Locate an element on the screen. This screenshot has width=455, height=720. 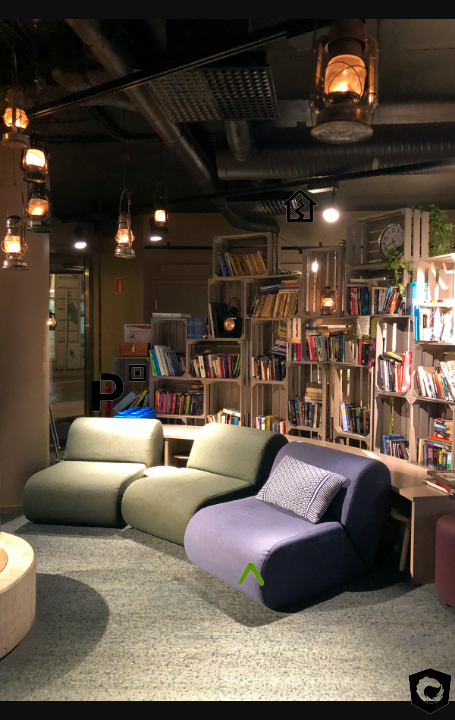
expo development platform logo is located at coordinates (251, 574).